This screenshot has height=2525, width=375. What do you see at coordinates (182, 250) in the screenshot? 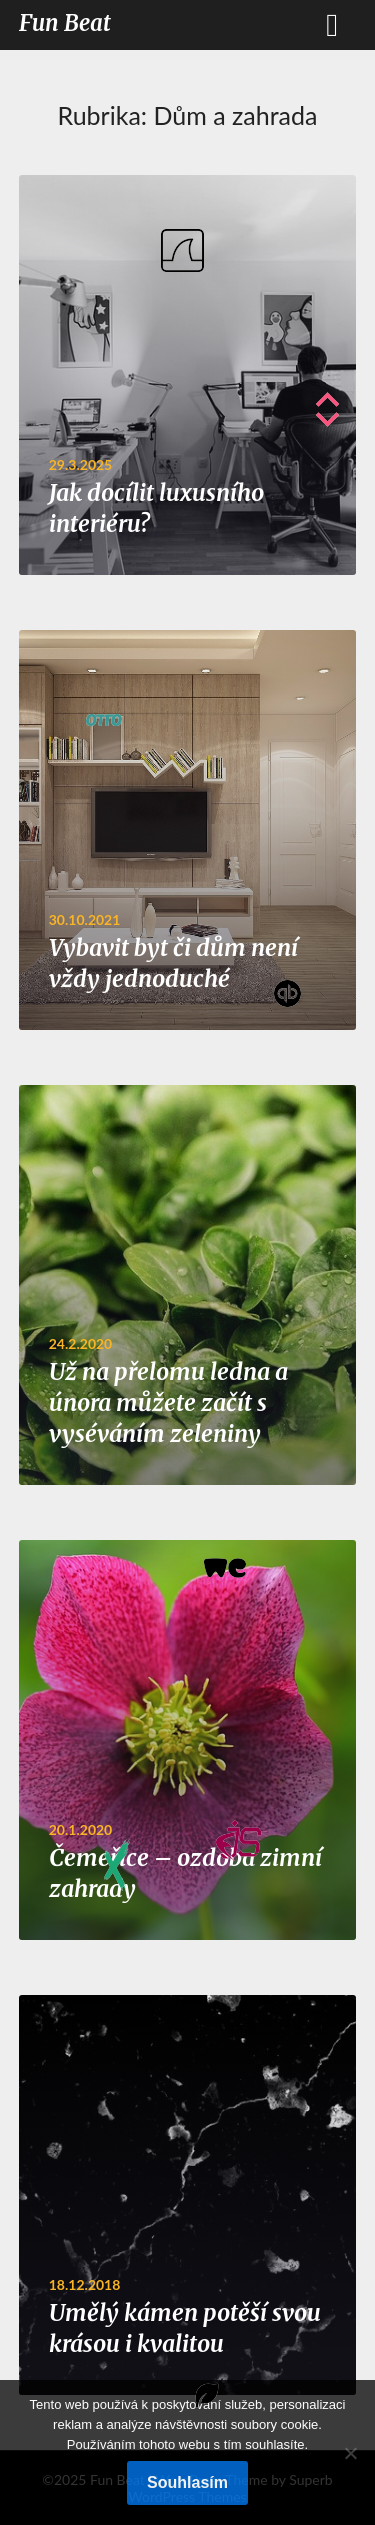
I see `open wireshark network protocol analyzer` at bounding box center [182, 250].